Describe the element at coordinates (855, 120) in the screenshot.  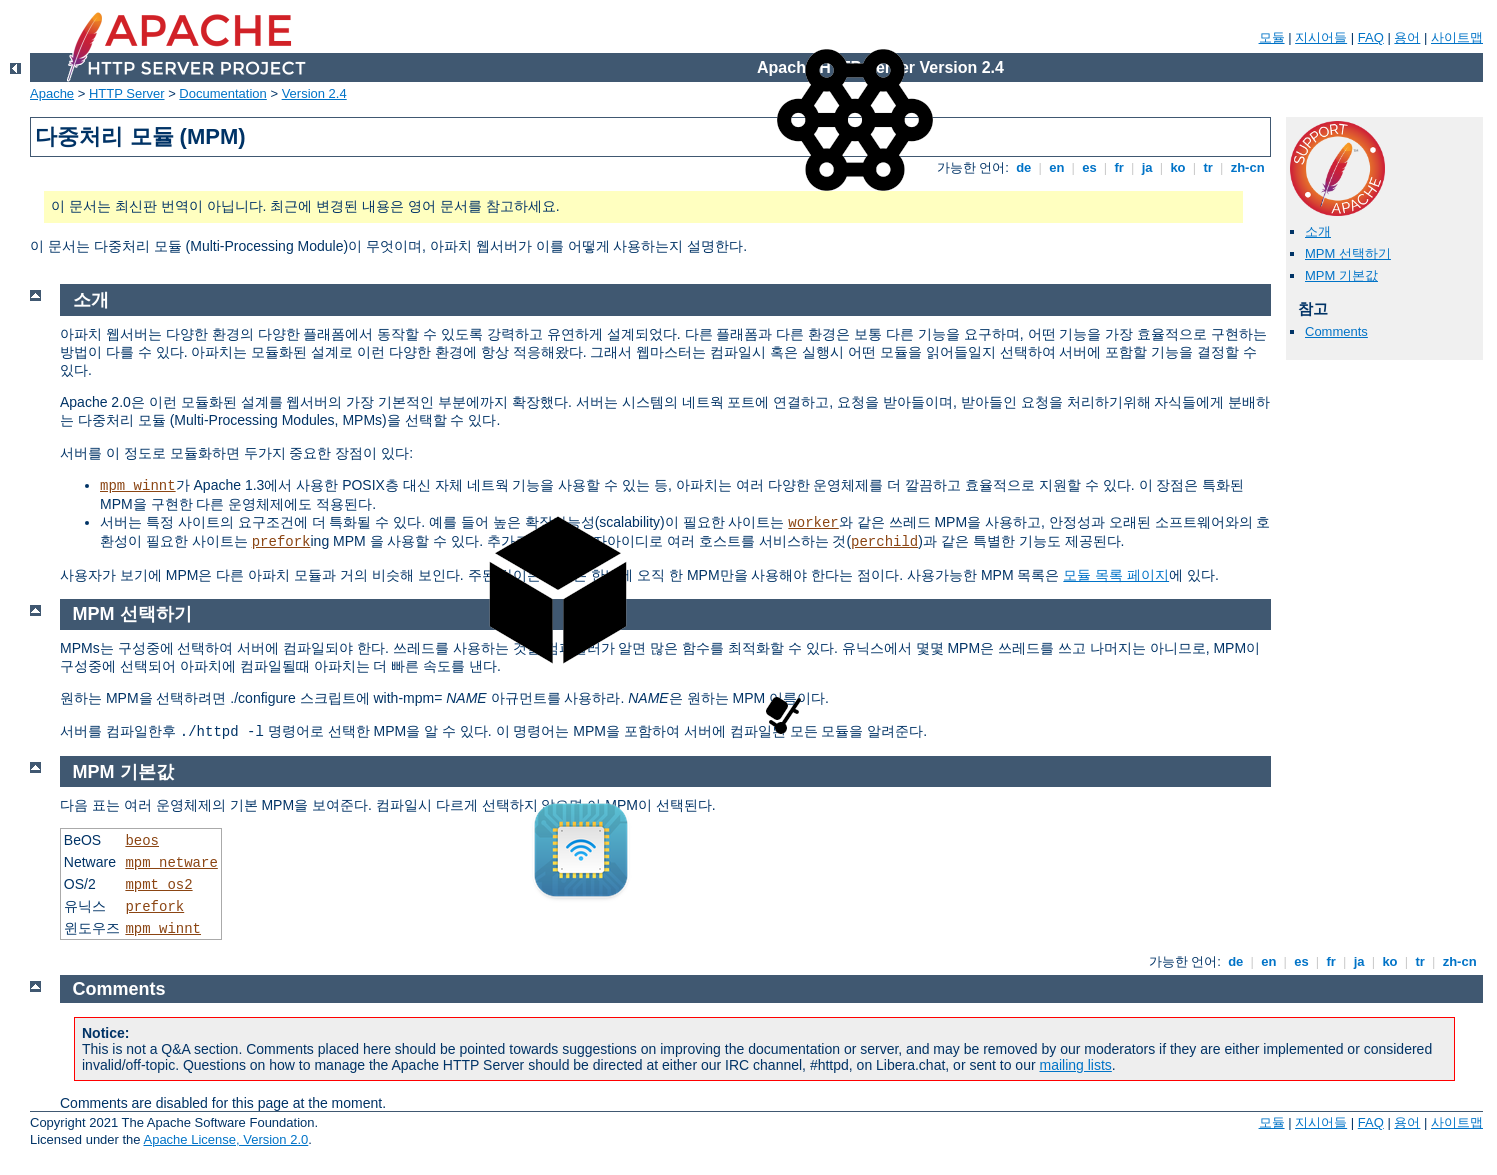
I see `view star-ring network topology` at that location.